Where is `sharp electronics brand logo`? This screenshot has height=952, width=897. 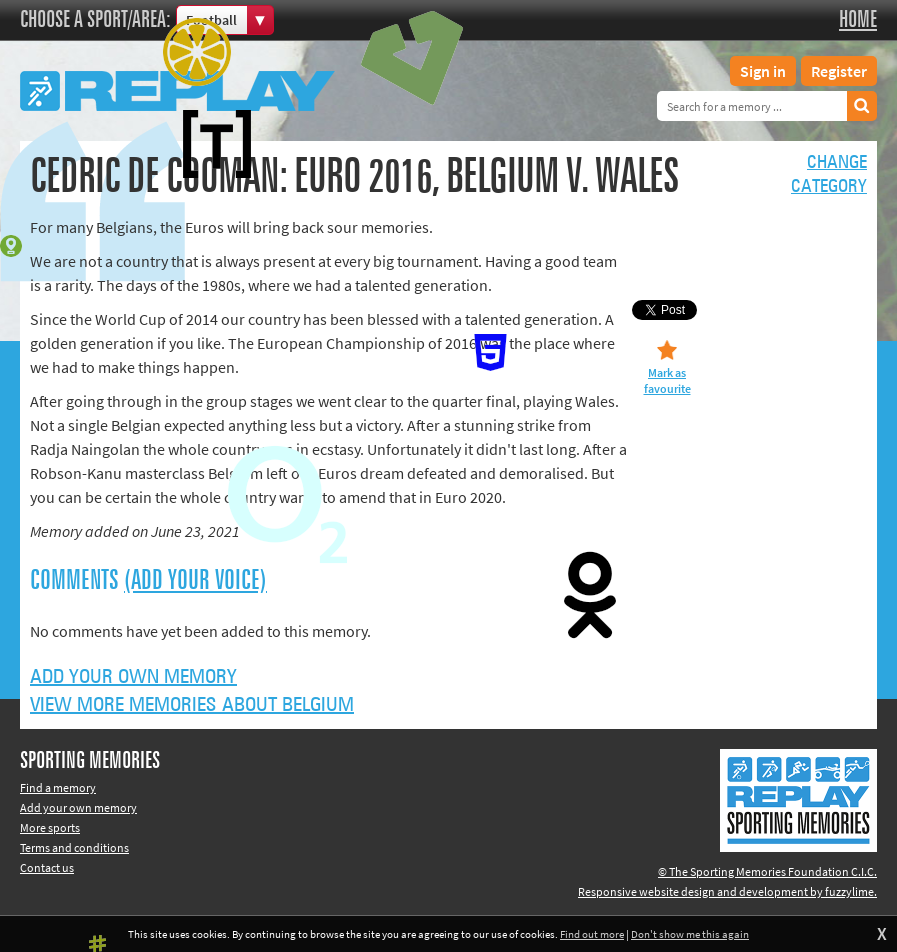
sharp electronics brand logo is located at coordinates (97, 943).